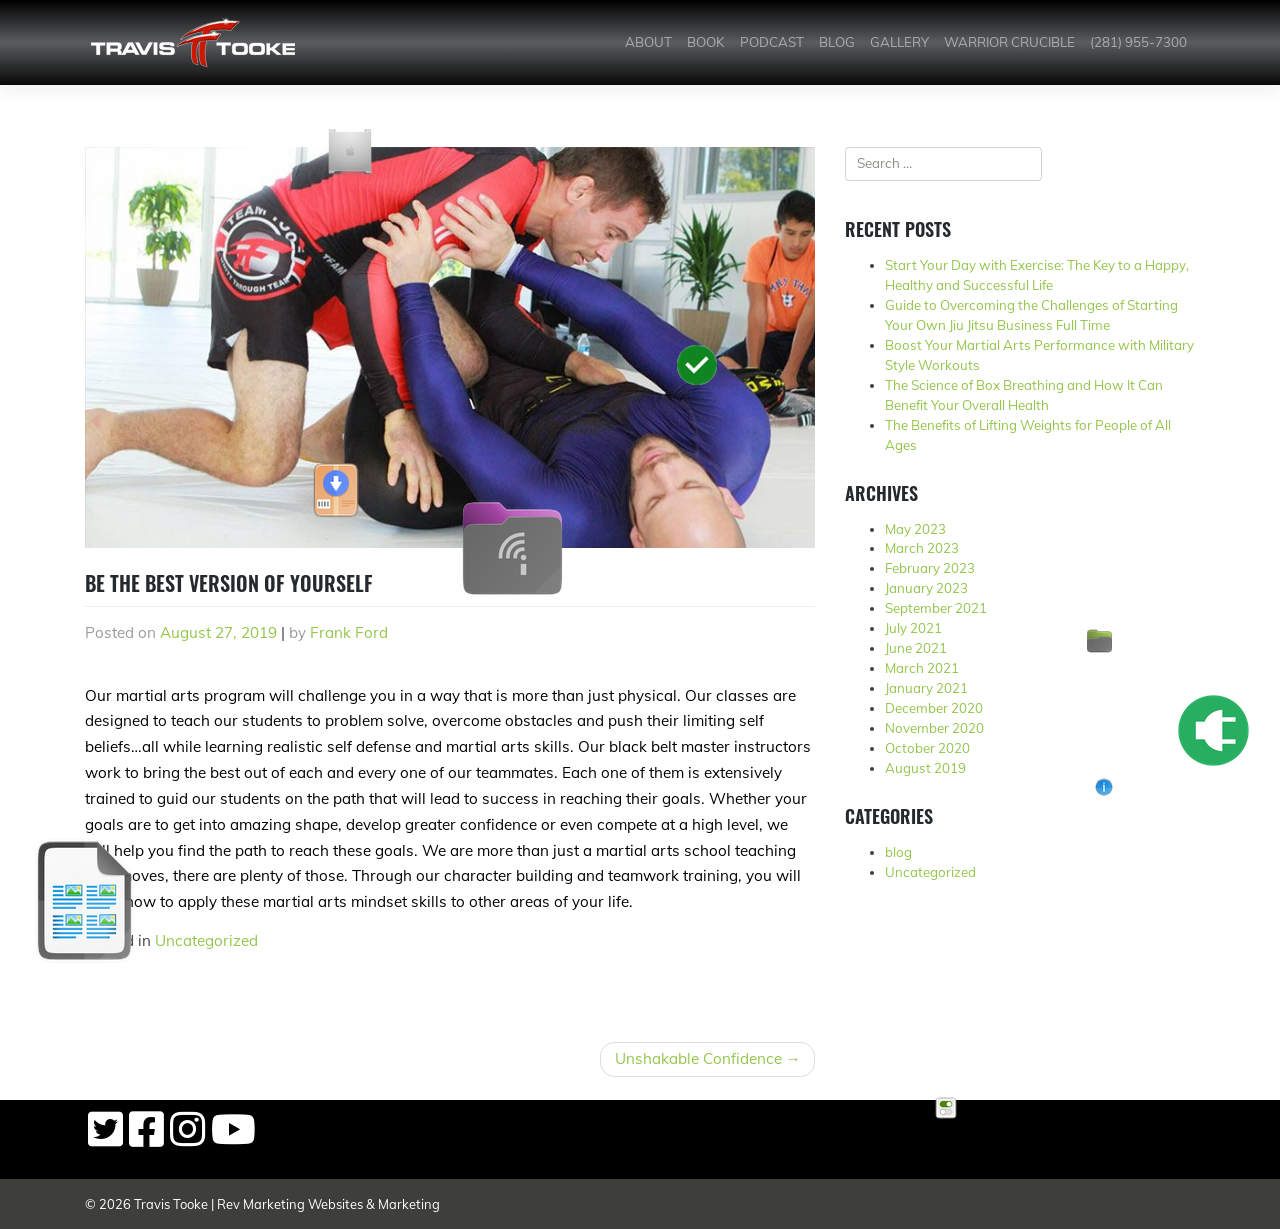 The width and height of the screenshot is (1280, 1229). What do you see at coordinates (697, 365) in the screenshot?
I see `confirm or apply changes in a dialog` at bounding box center [697, 365].